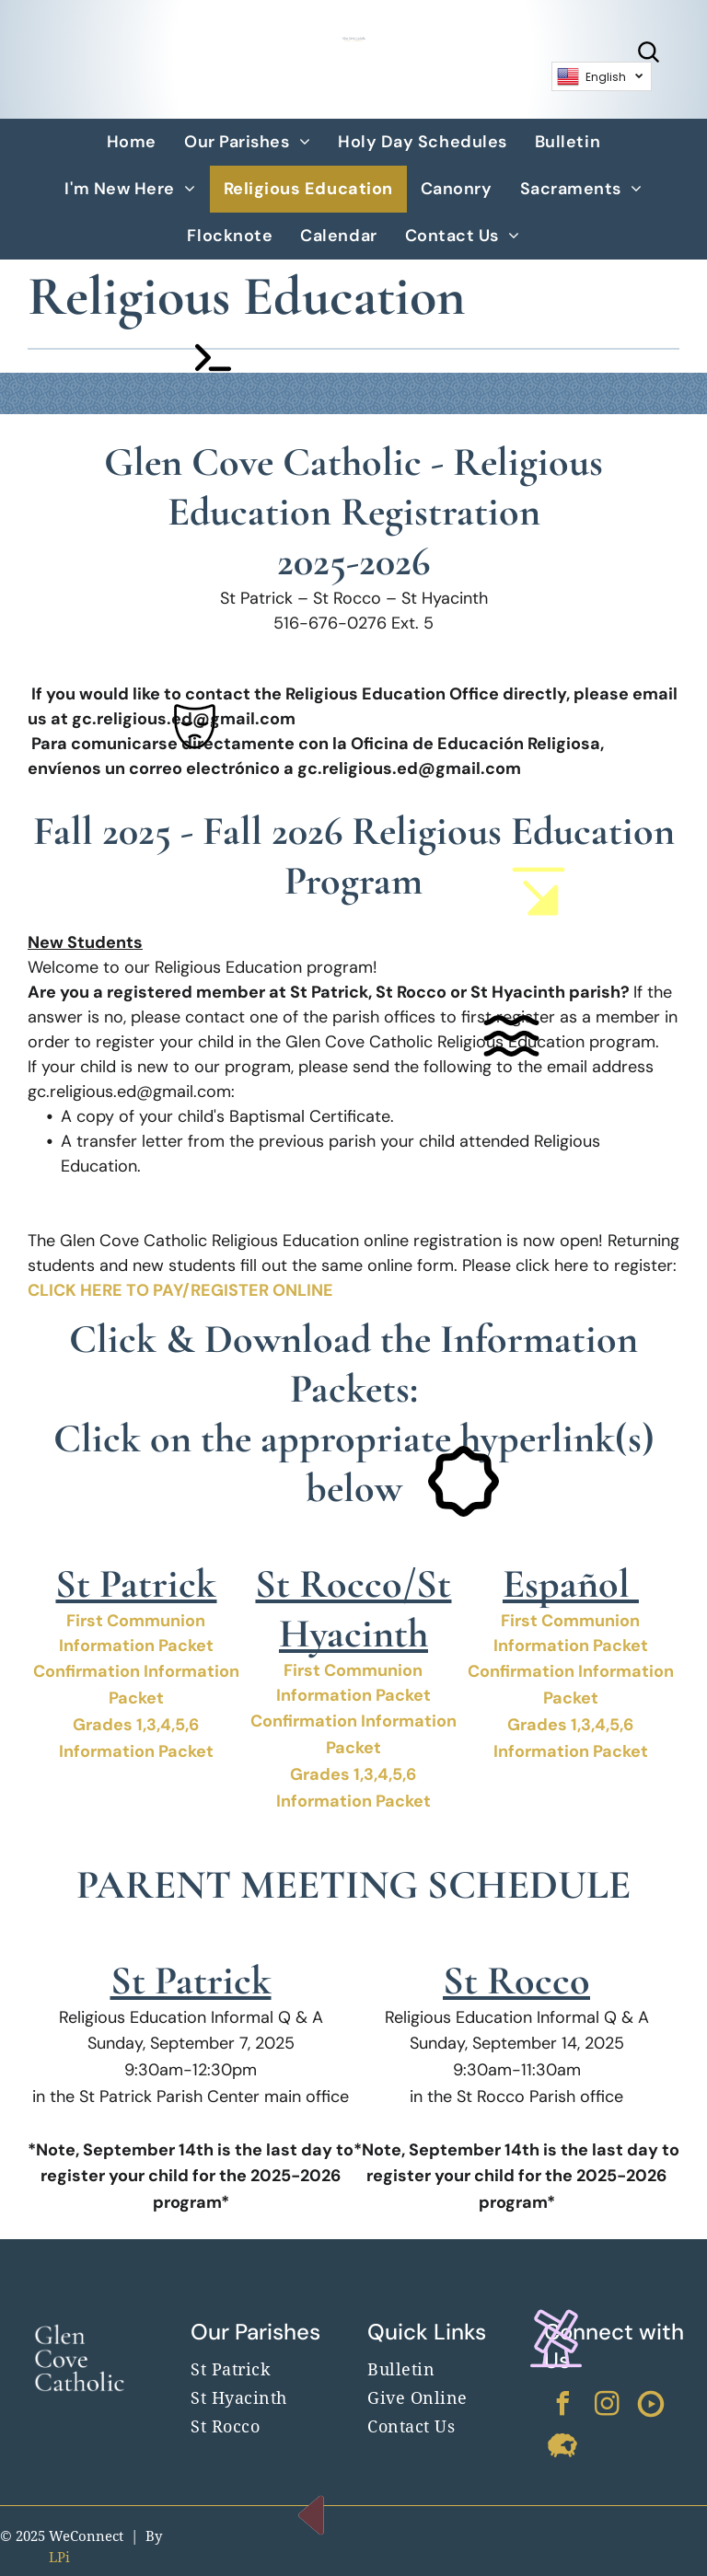  What do you see at coordinates (213, 357) in the screenshot?
I see `open the command line terminal` at bounding box center [213, 357].